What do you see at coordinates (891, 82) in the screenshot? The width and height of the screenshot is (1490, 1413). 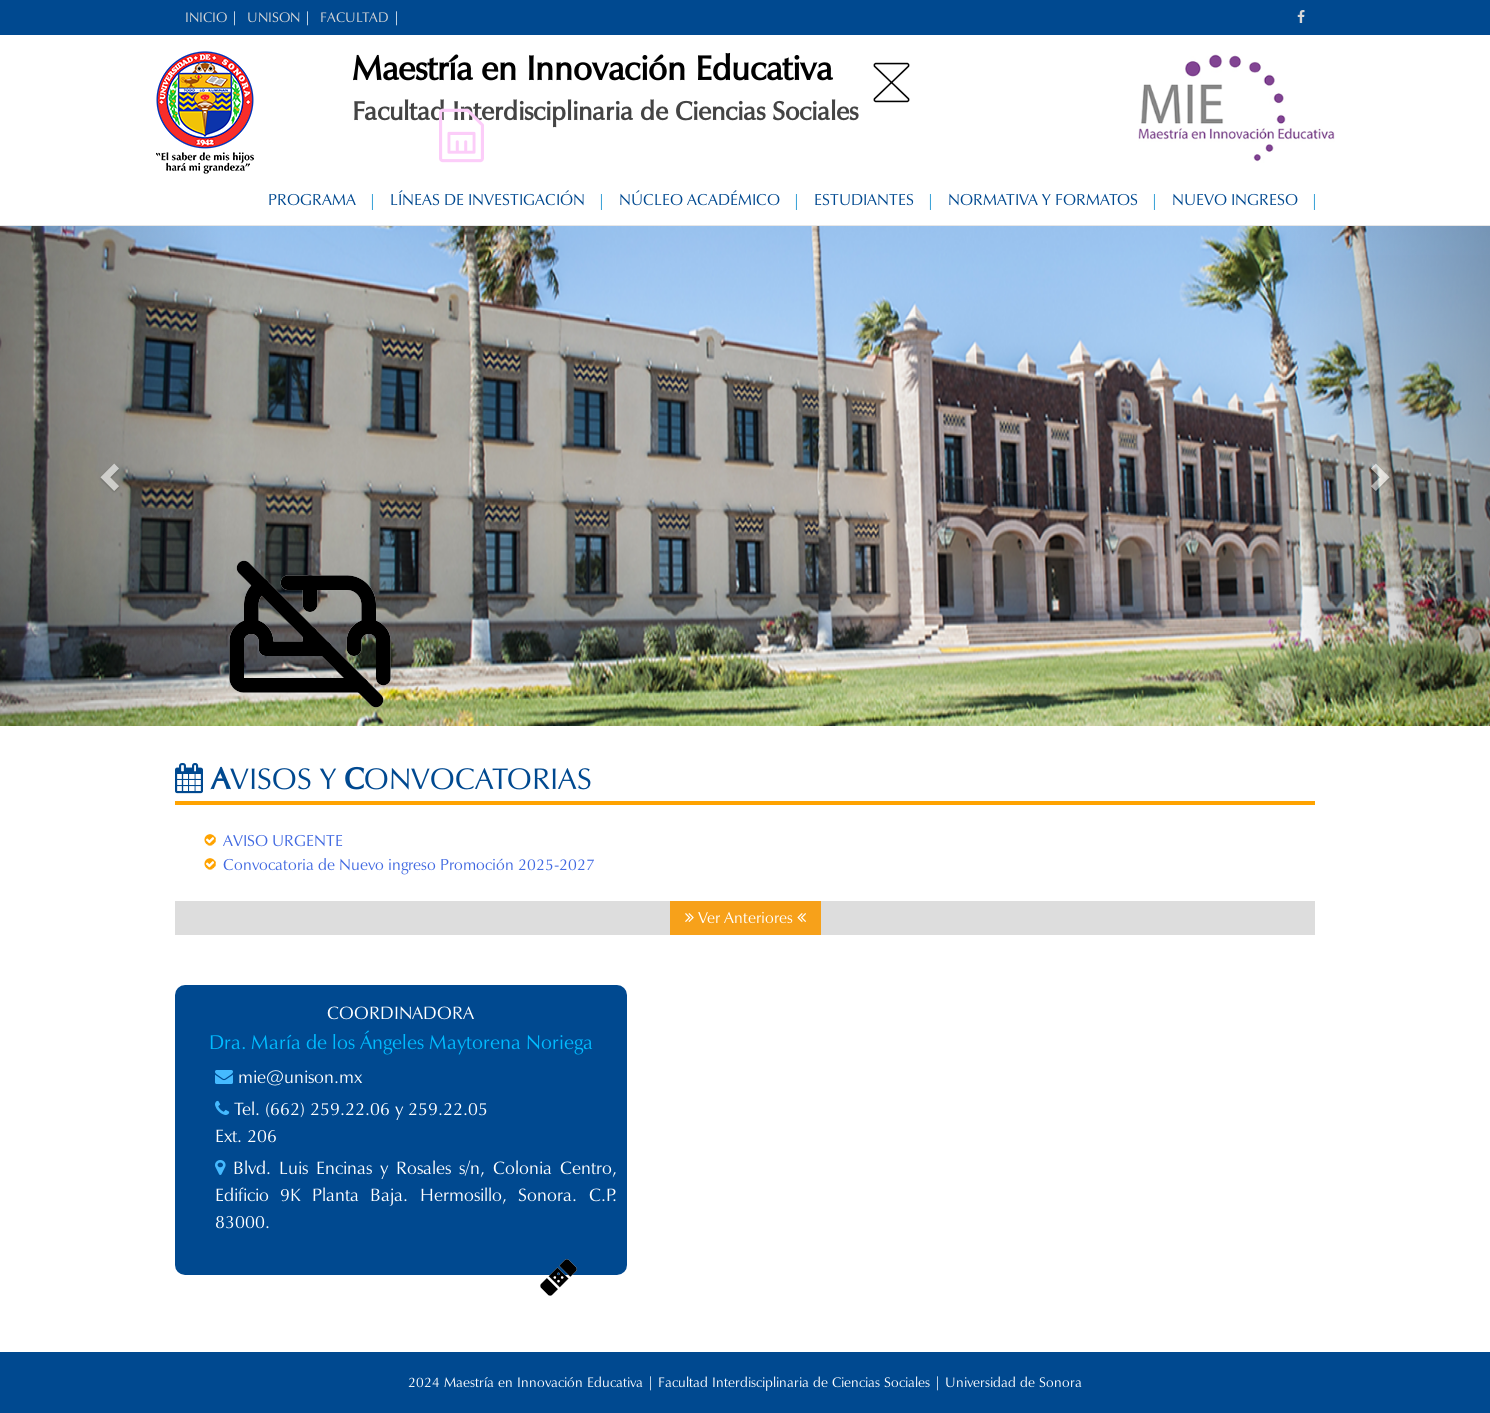 I see `indicates loading or processing in progress` at bounding box center [891, 82].